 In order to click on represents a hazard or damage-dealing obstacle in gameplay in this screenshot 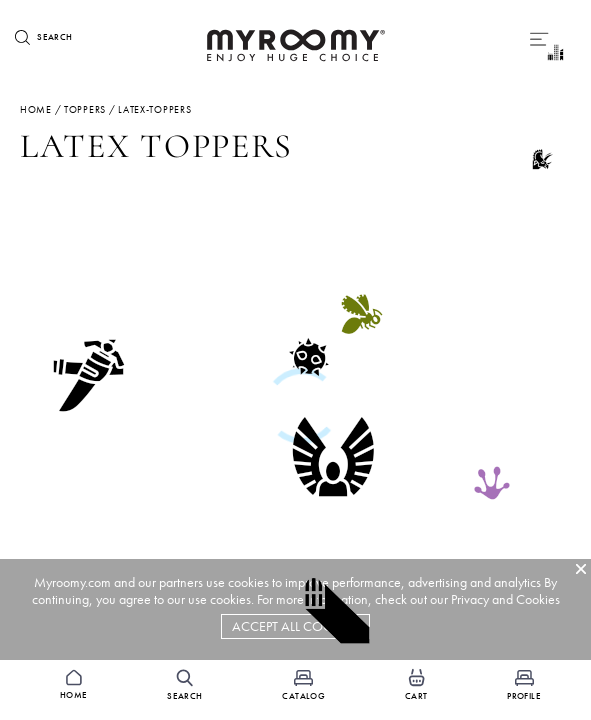, I will do `click(309, 357)`.